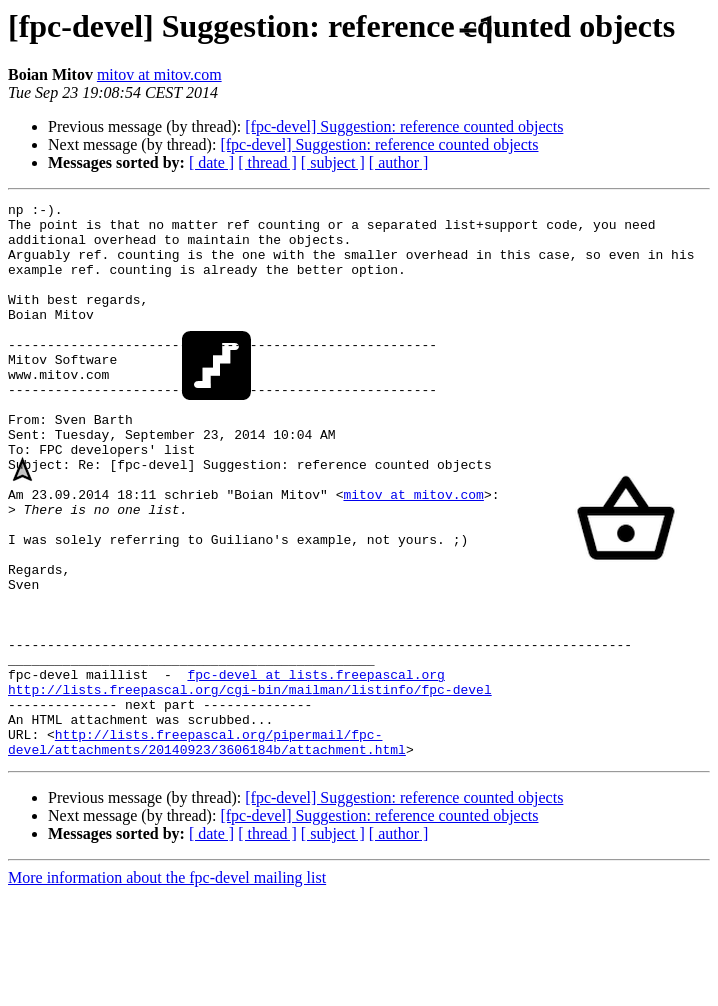  Describe the element at coordinates (22, 469) in the screenshot. I see `start navigation to destination` at that location.